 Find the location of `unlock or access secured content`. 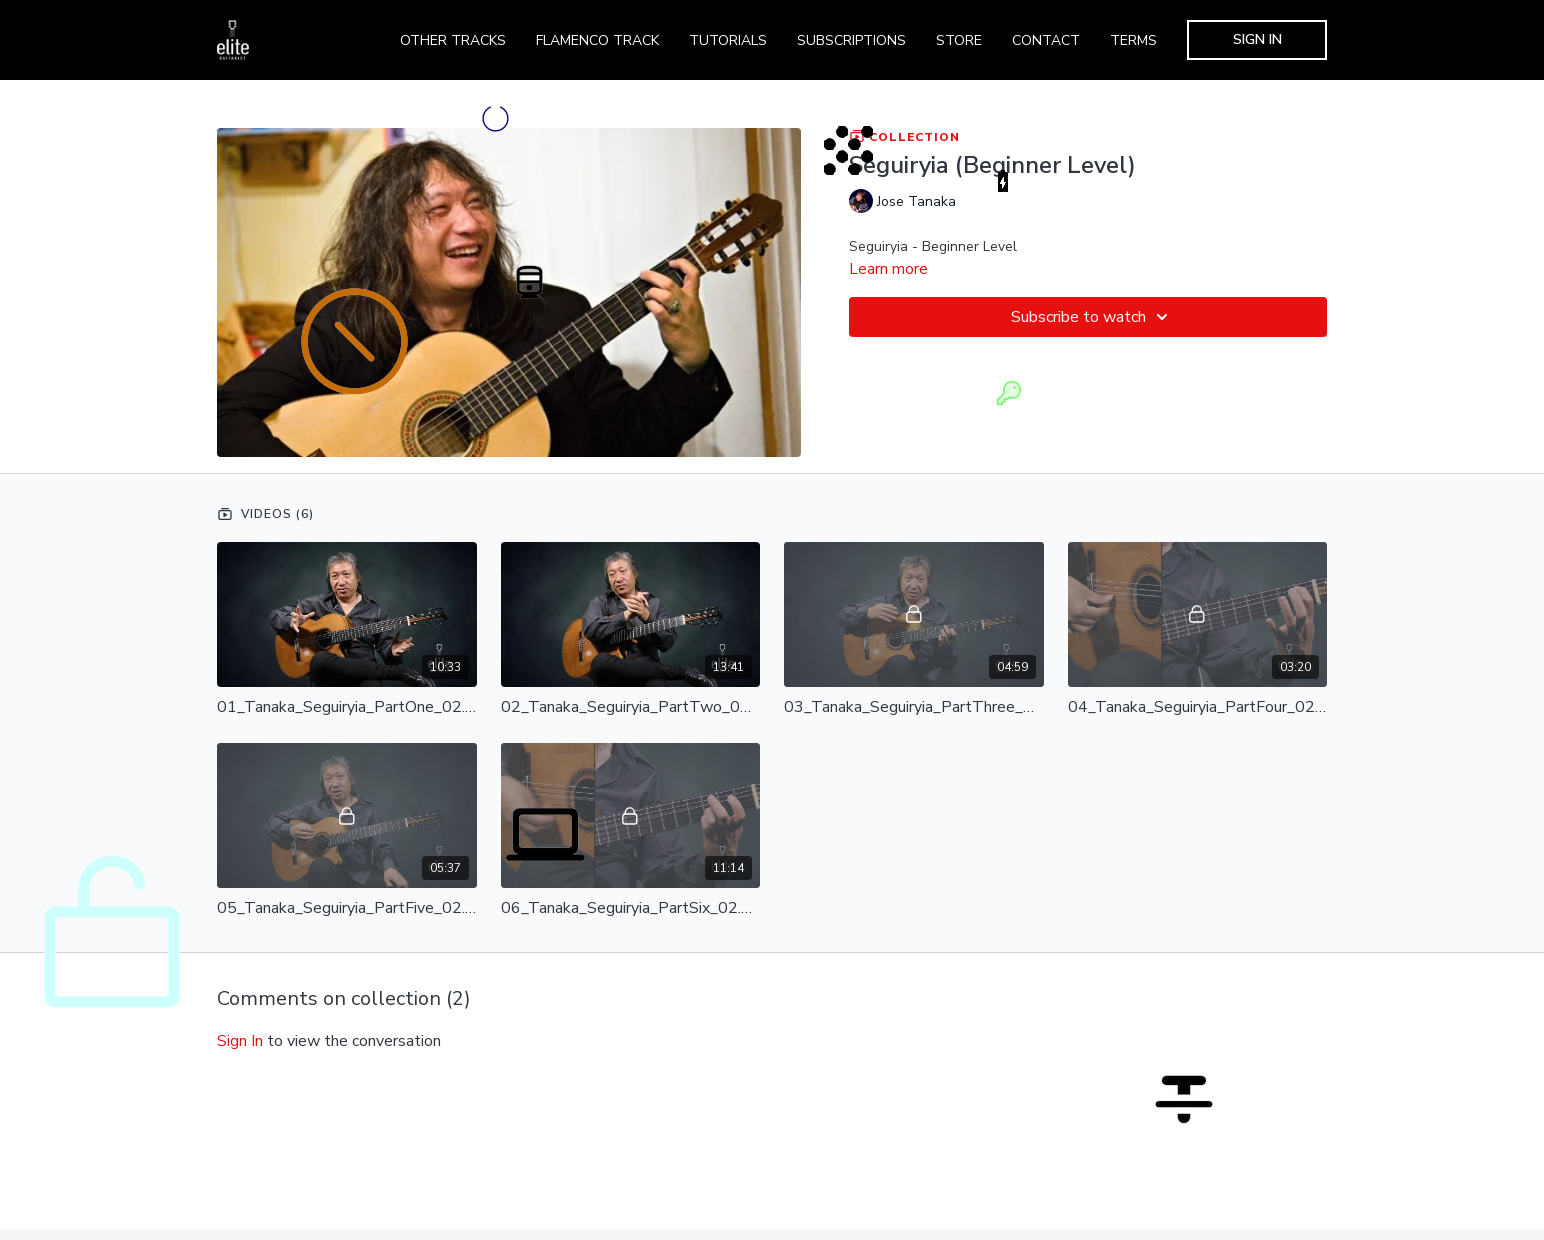

unlock or access secured content is located at coordinates (112, 940).